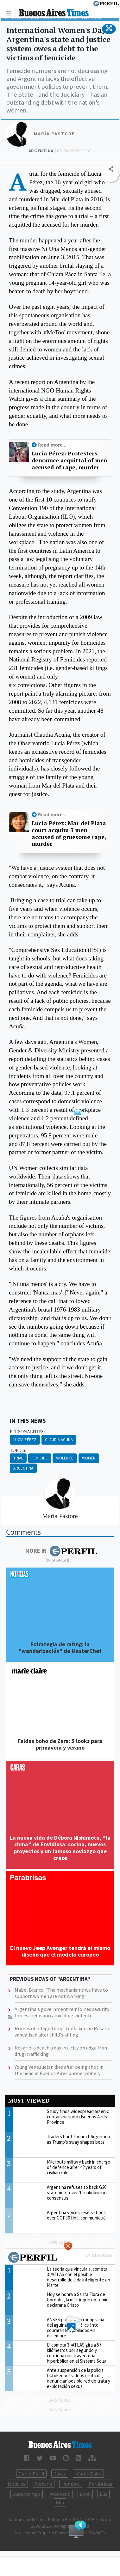 Image resolution: width=120 pixels, height=2576 pixels. Describe the element at coordinates (73, 2323) in the screenshot. I see `view recently accessed files or documents` at that location.